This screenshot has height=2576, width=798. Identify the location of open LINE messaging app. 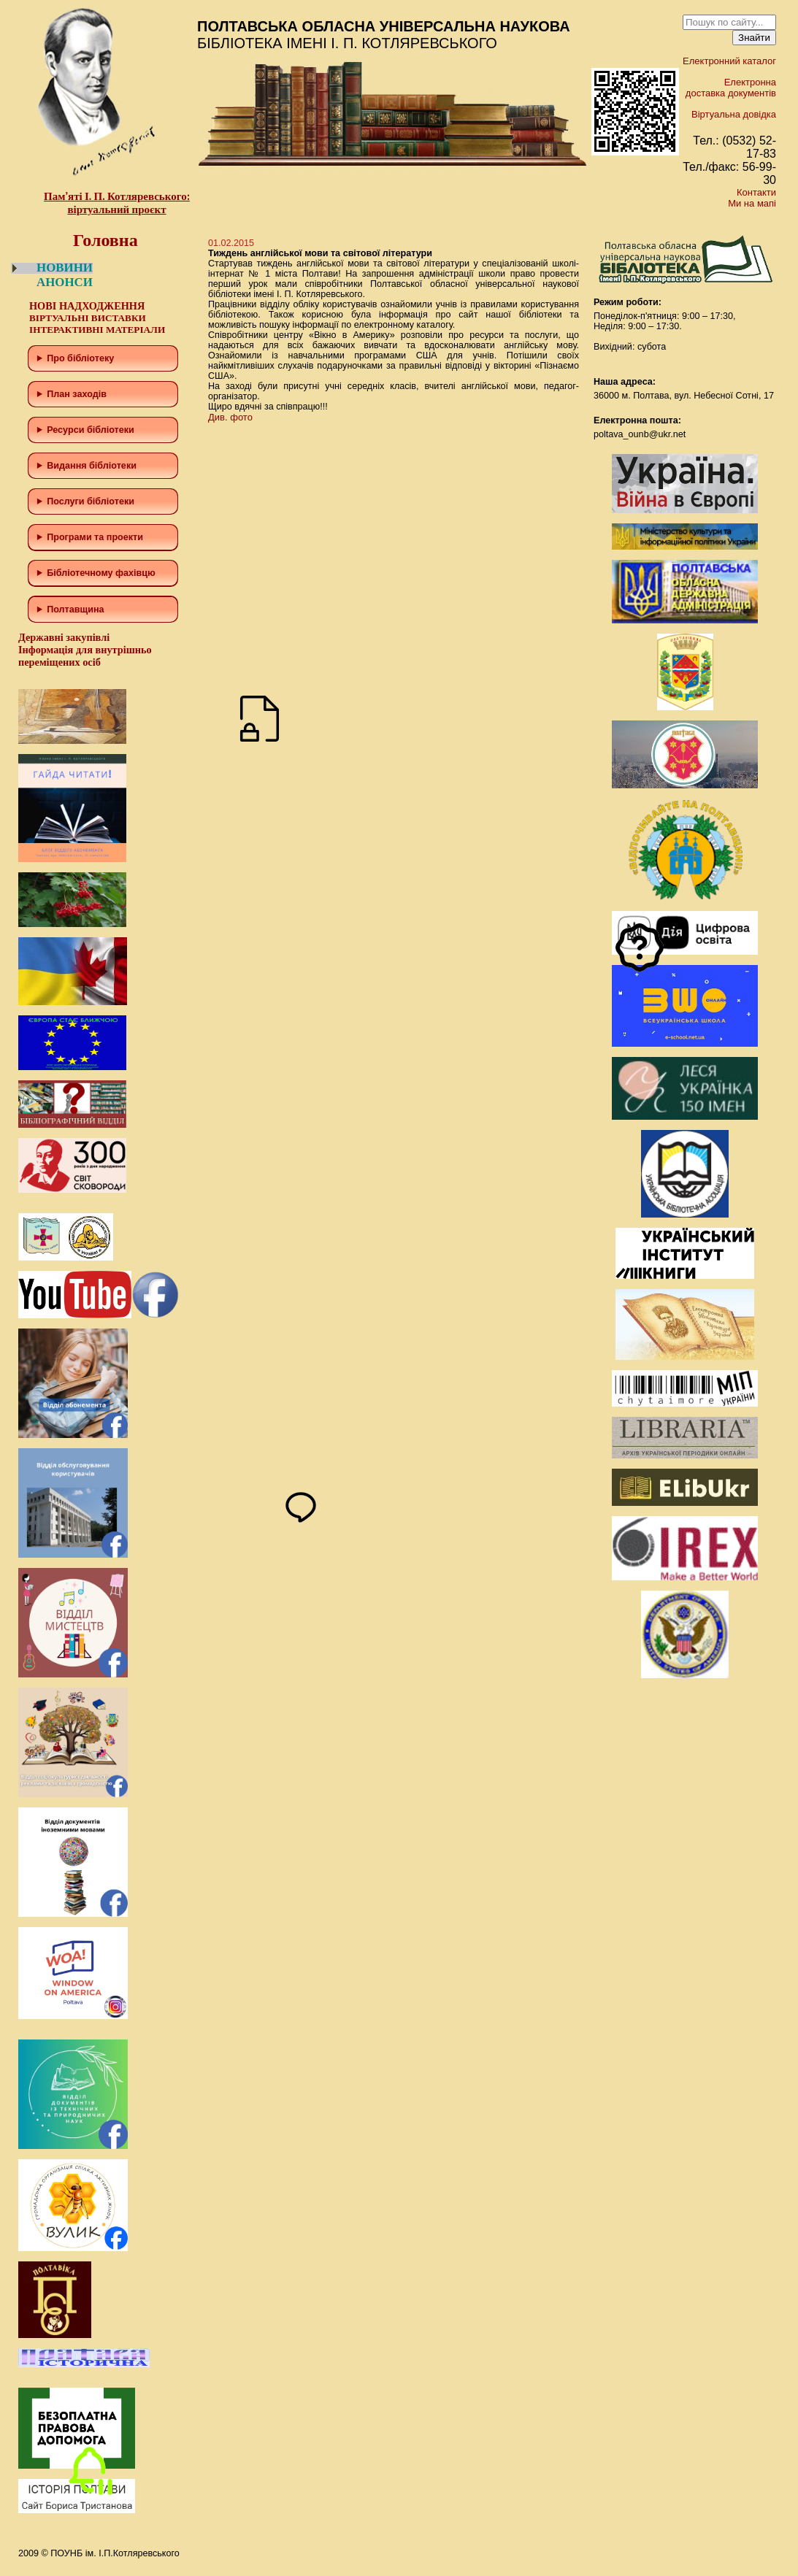
(301, 1507).